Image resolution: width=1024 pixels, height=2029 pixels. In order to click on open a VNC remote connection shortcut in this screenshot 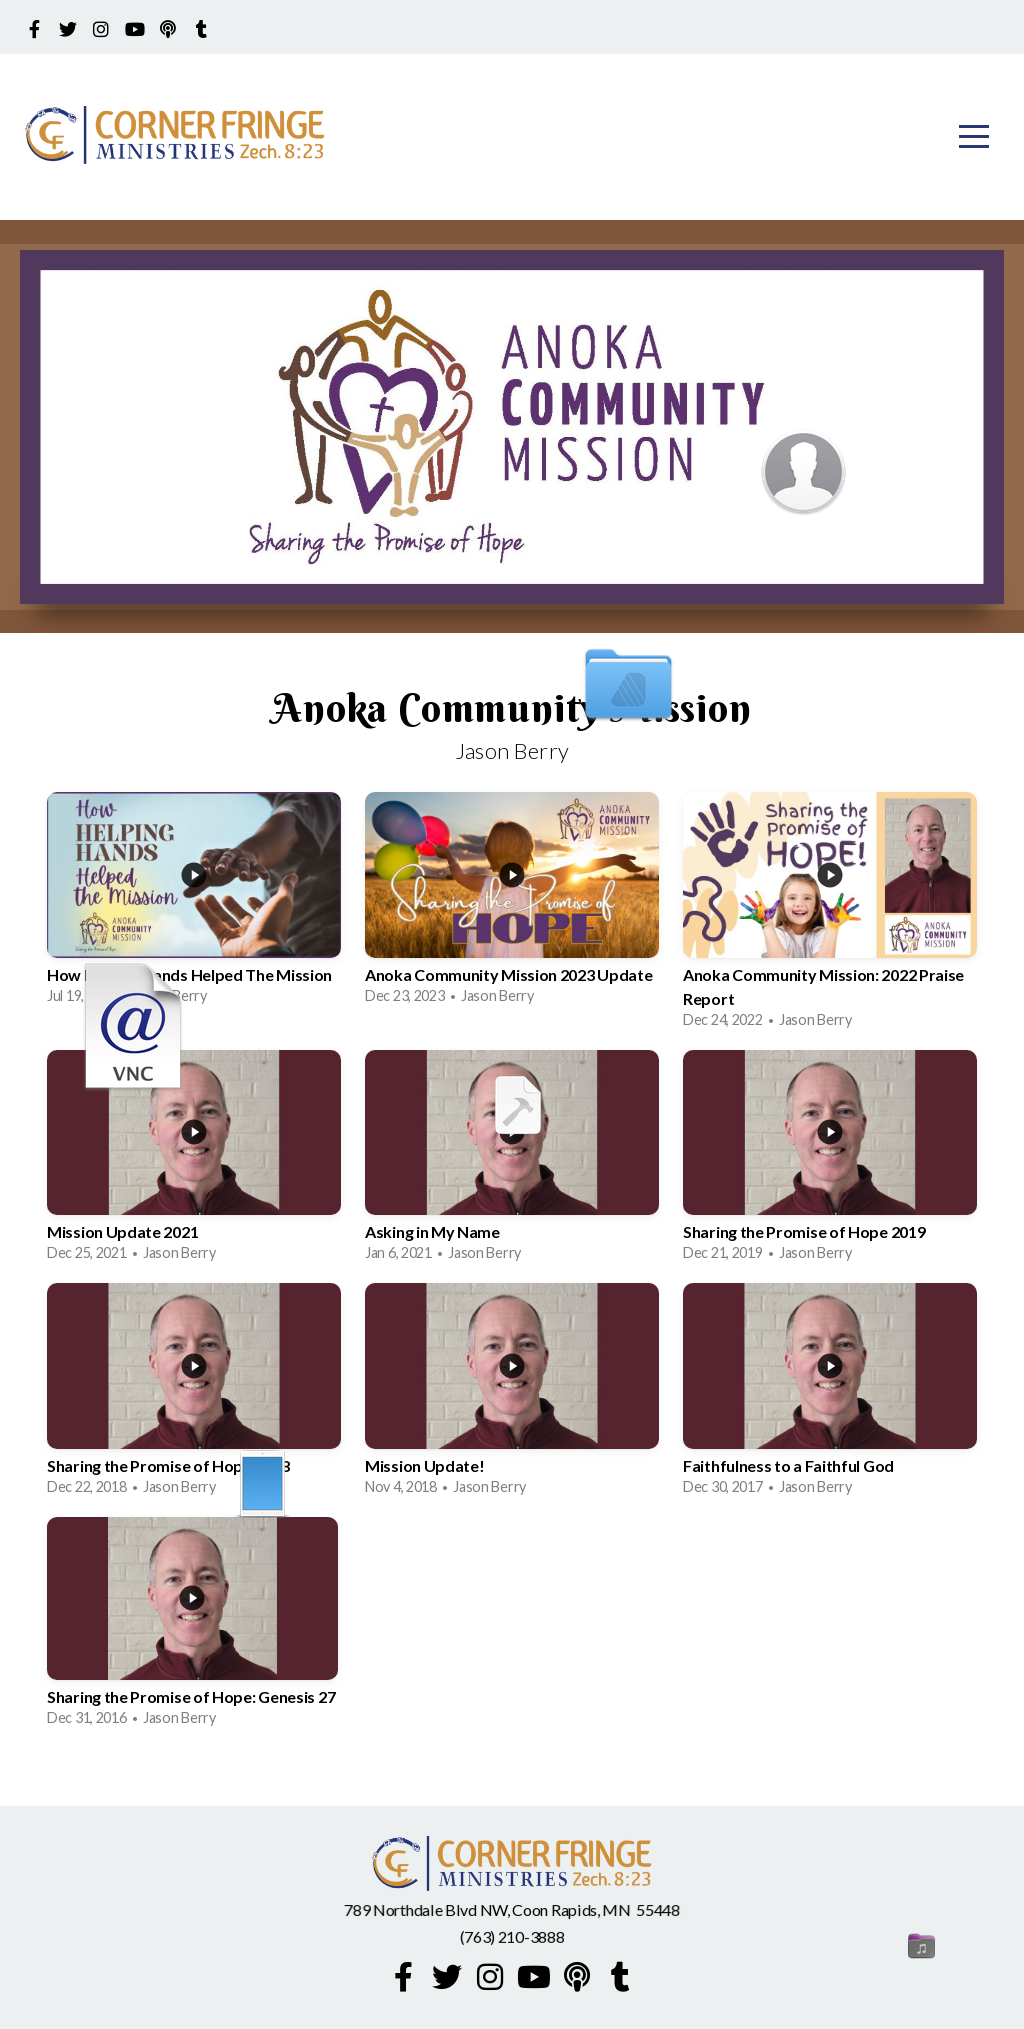, I will do `click(133, 1029)`.